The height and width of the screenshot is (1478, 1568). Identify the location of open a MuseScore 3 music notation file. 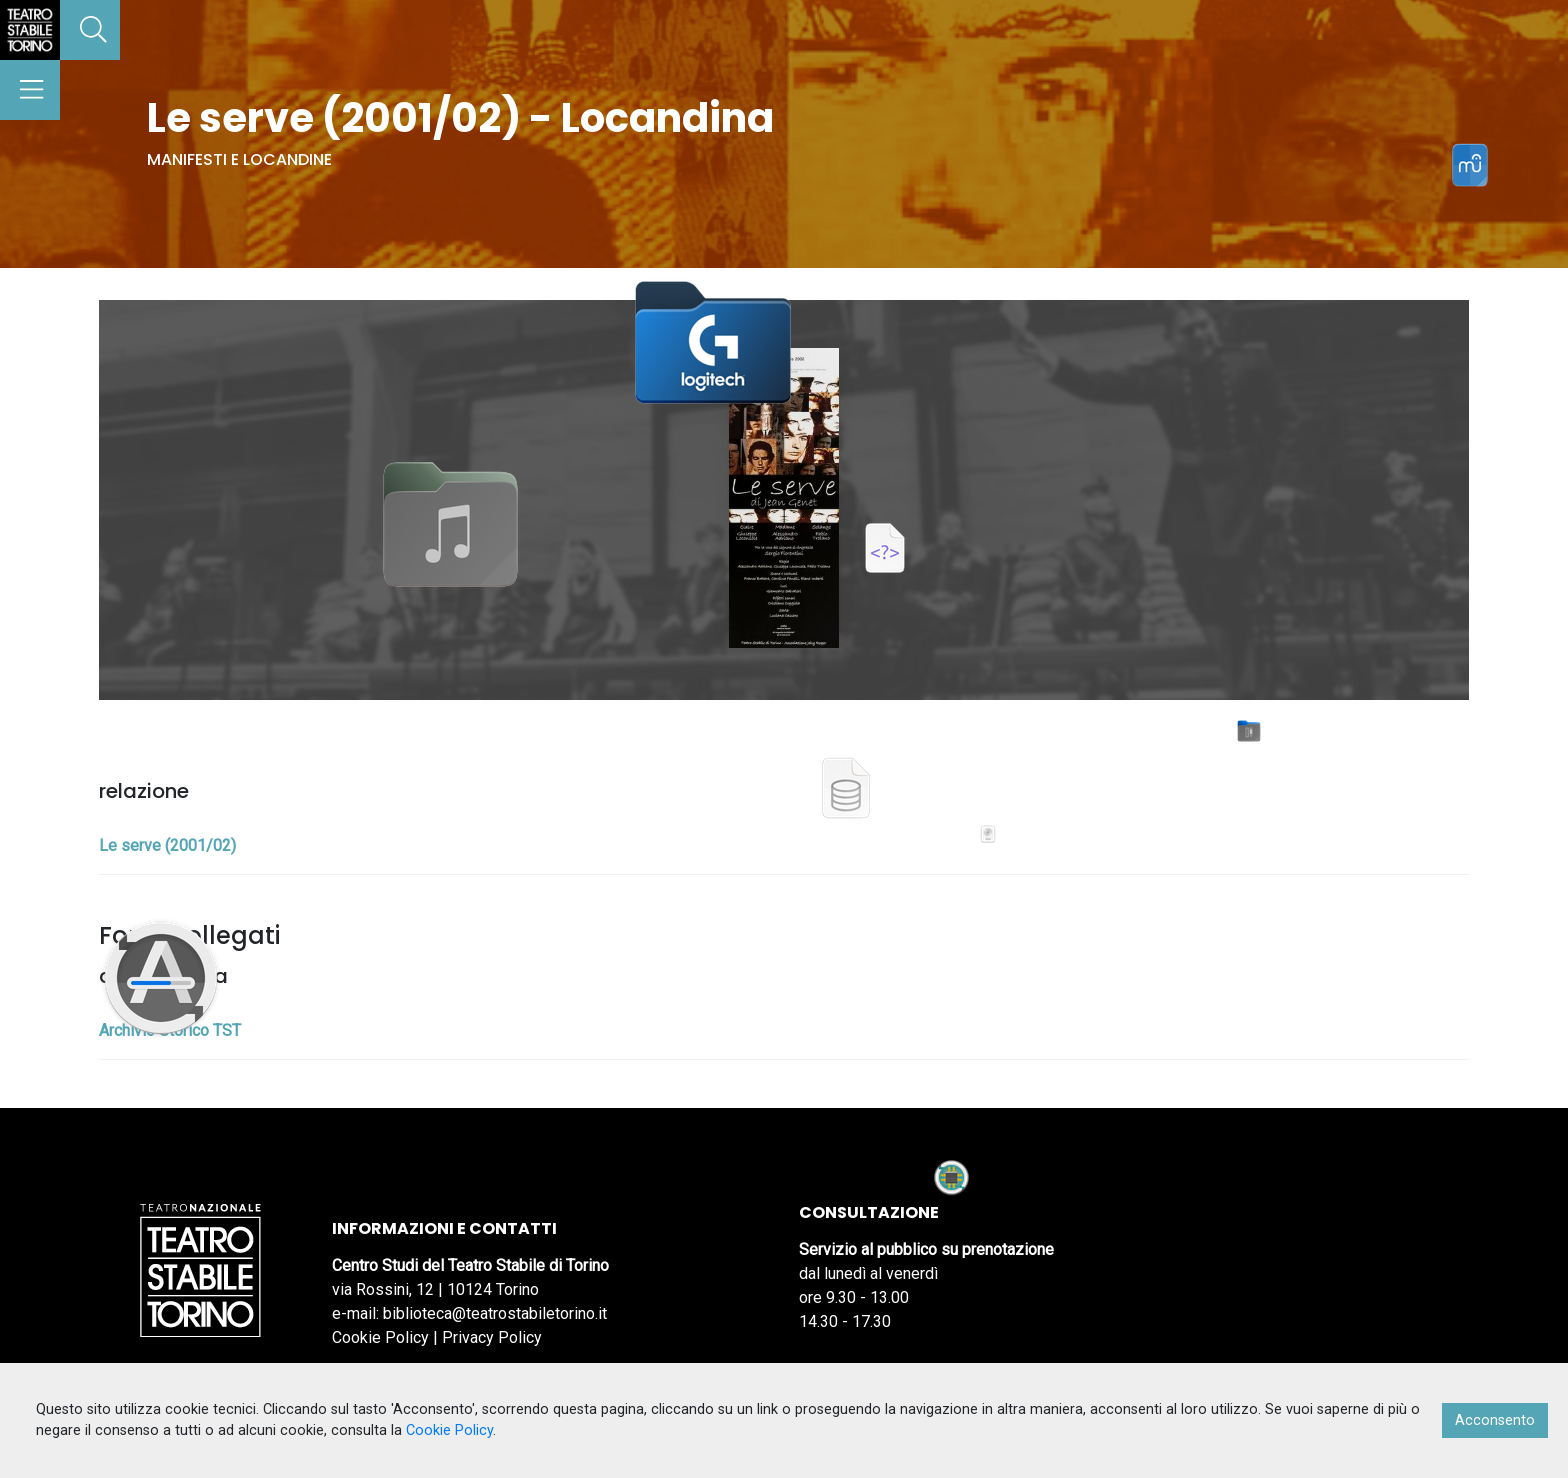
(1470, 165).